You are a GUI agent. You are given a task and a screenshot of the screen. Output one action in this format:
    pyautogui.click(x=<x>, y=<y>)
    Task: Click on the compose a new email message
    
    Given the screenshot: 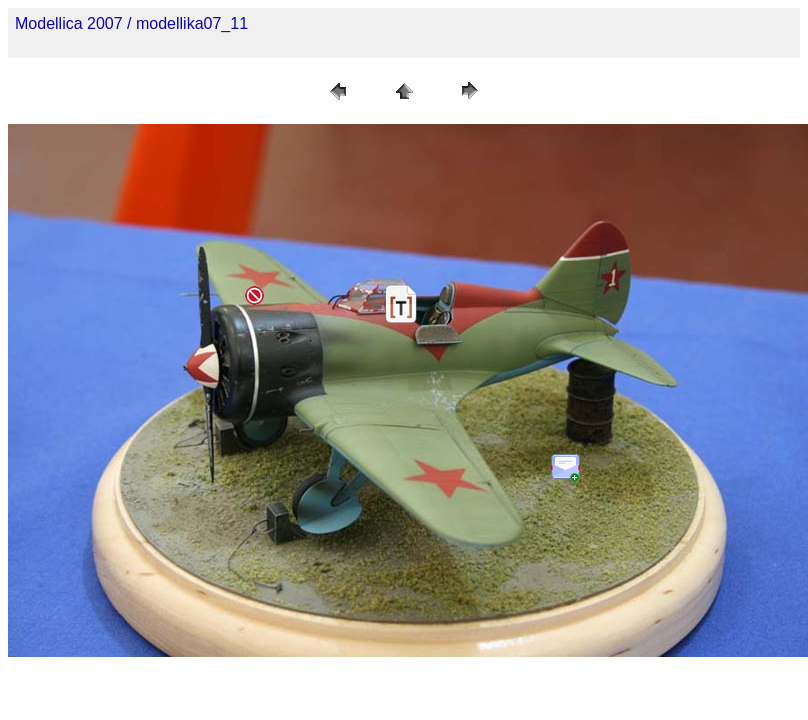 What is the action you would take?
    pyautogui.click(x=565, y=466)
    